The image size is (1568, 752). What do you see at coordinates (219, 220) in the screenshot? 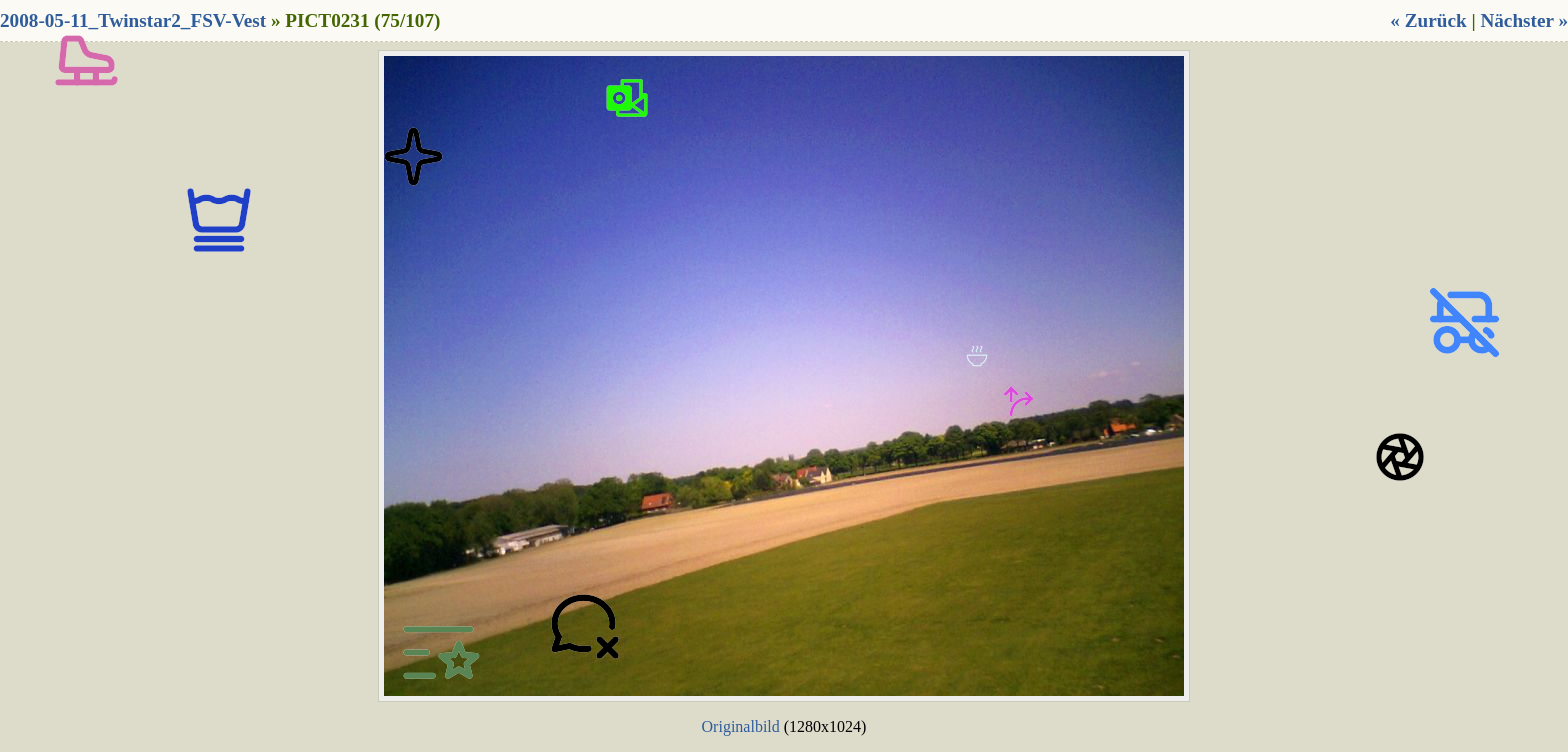
I see `gentle wash cycle setting` at bounding box center [219, 220].